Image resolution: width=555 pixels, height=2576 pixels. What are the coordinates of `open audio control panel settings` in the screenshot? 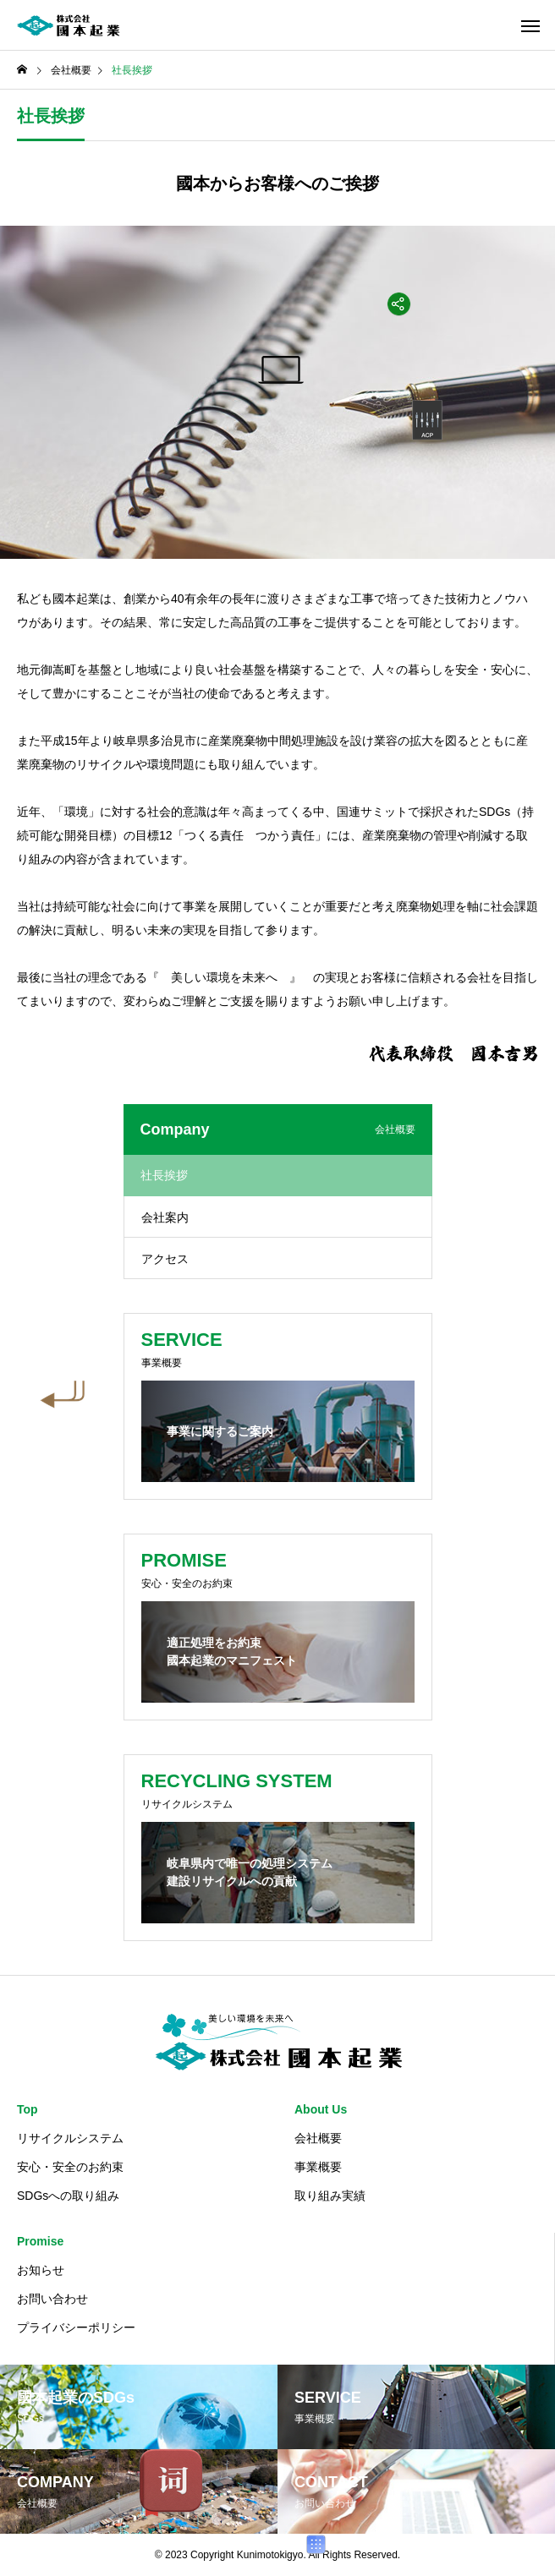 It's located at (427, 421).